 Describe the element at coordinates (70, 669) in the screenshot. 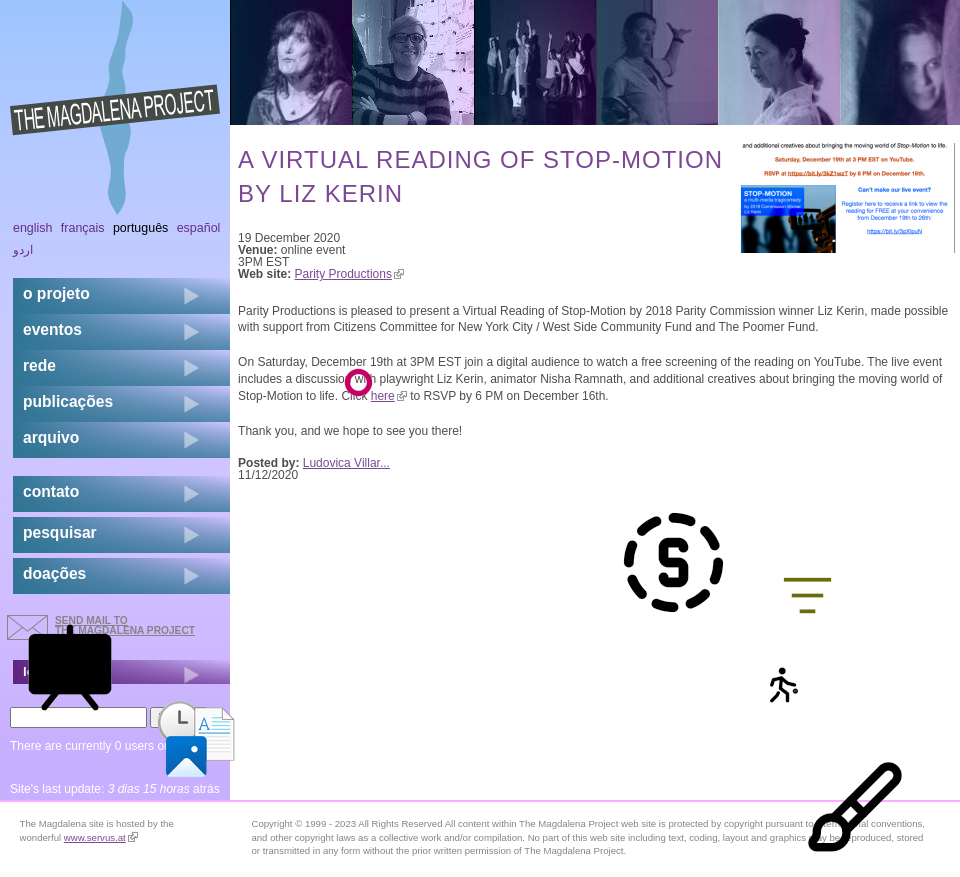

I see `start or view a presentation` at that location.